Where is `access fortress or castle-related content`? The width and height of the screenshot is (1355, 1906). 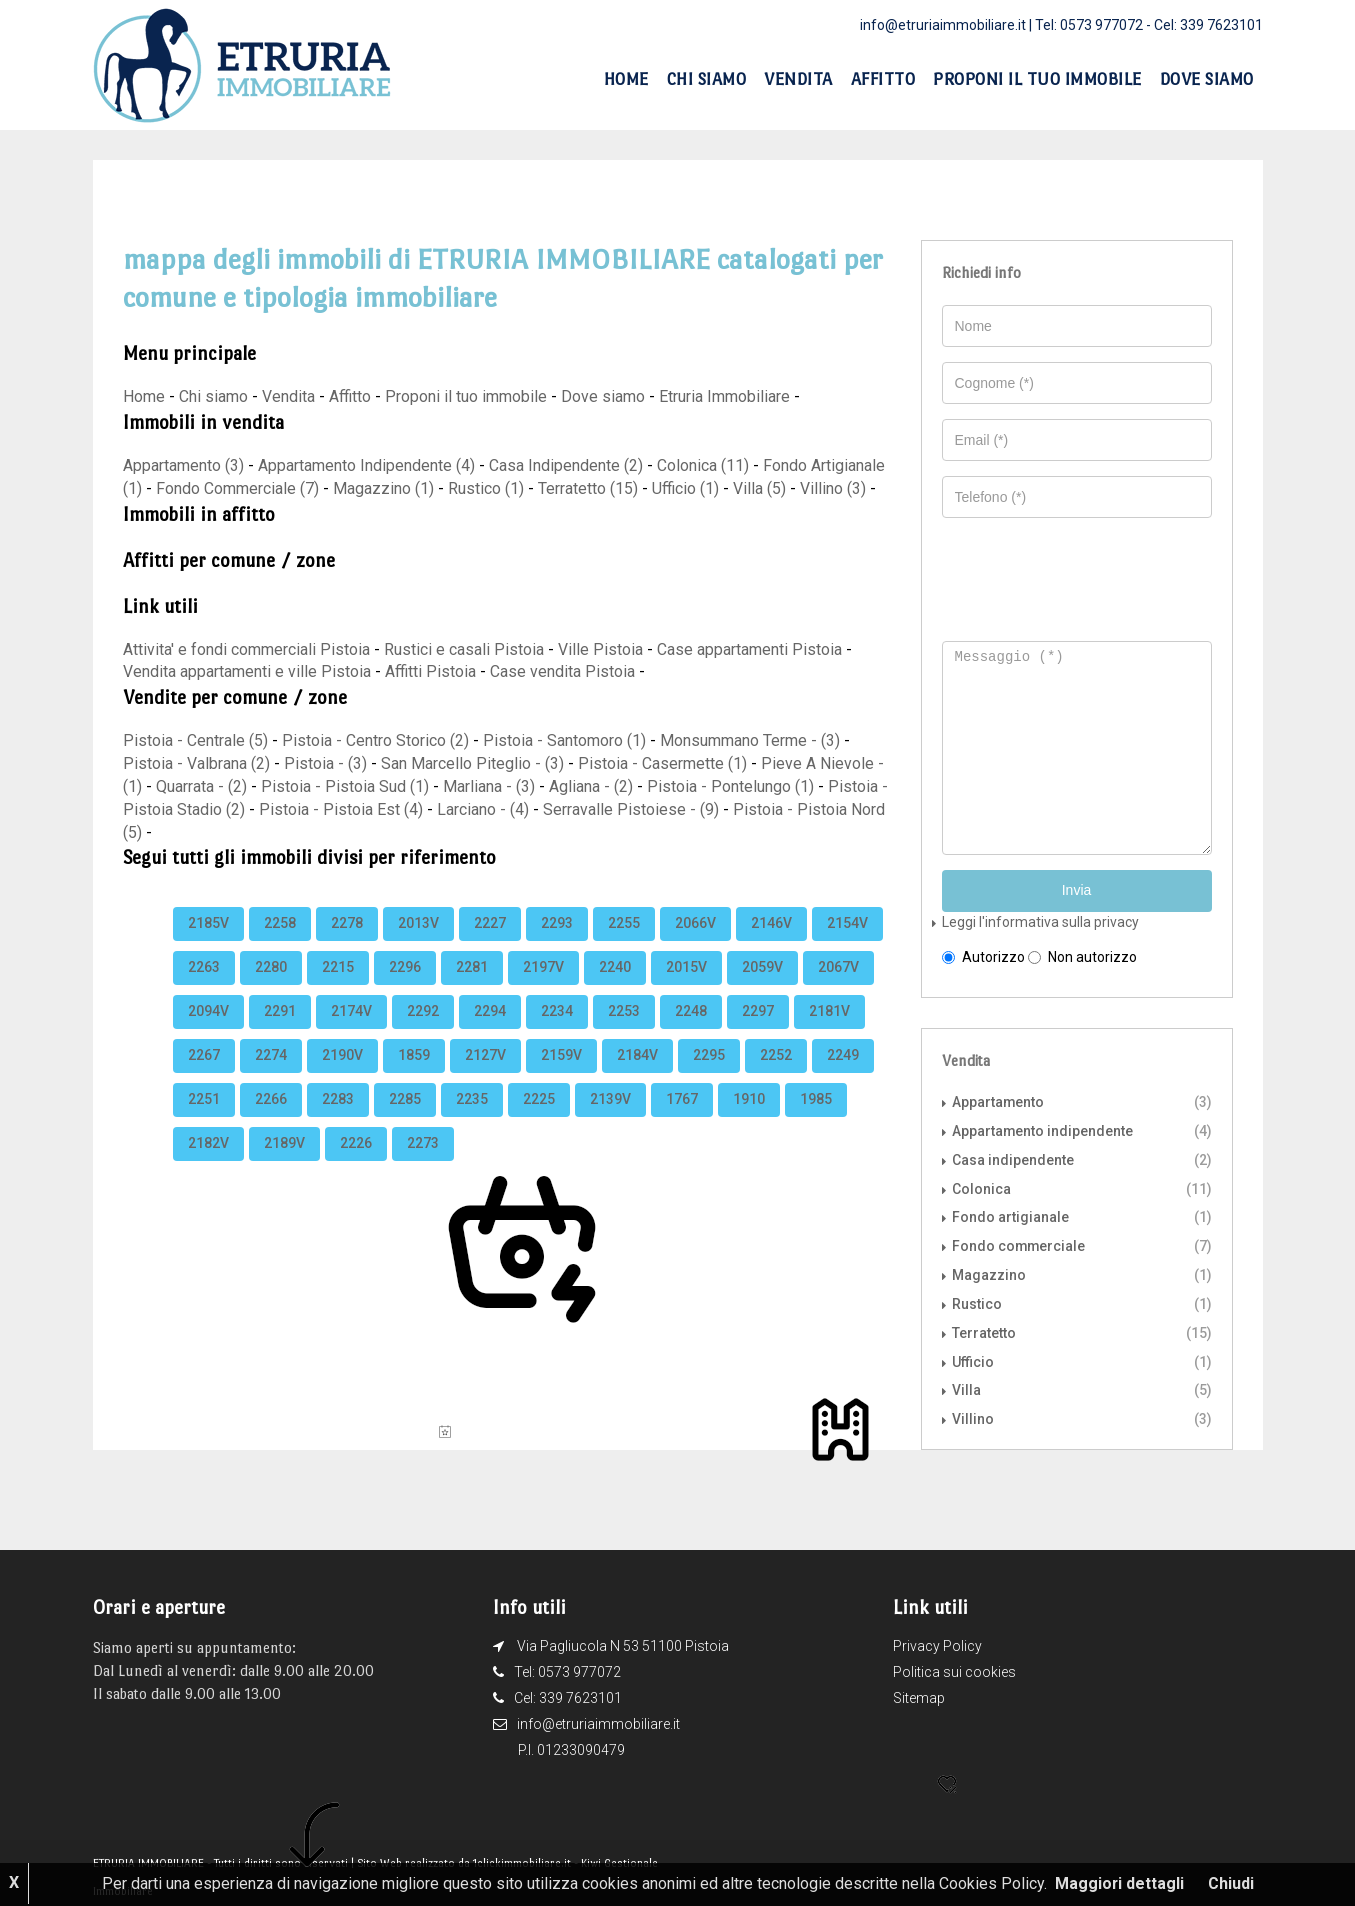
access fortress or castle-related content is located at coordinates (840, 1429).